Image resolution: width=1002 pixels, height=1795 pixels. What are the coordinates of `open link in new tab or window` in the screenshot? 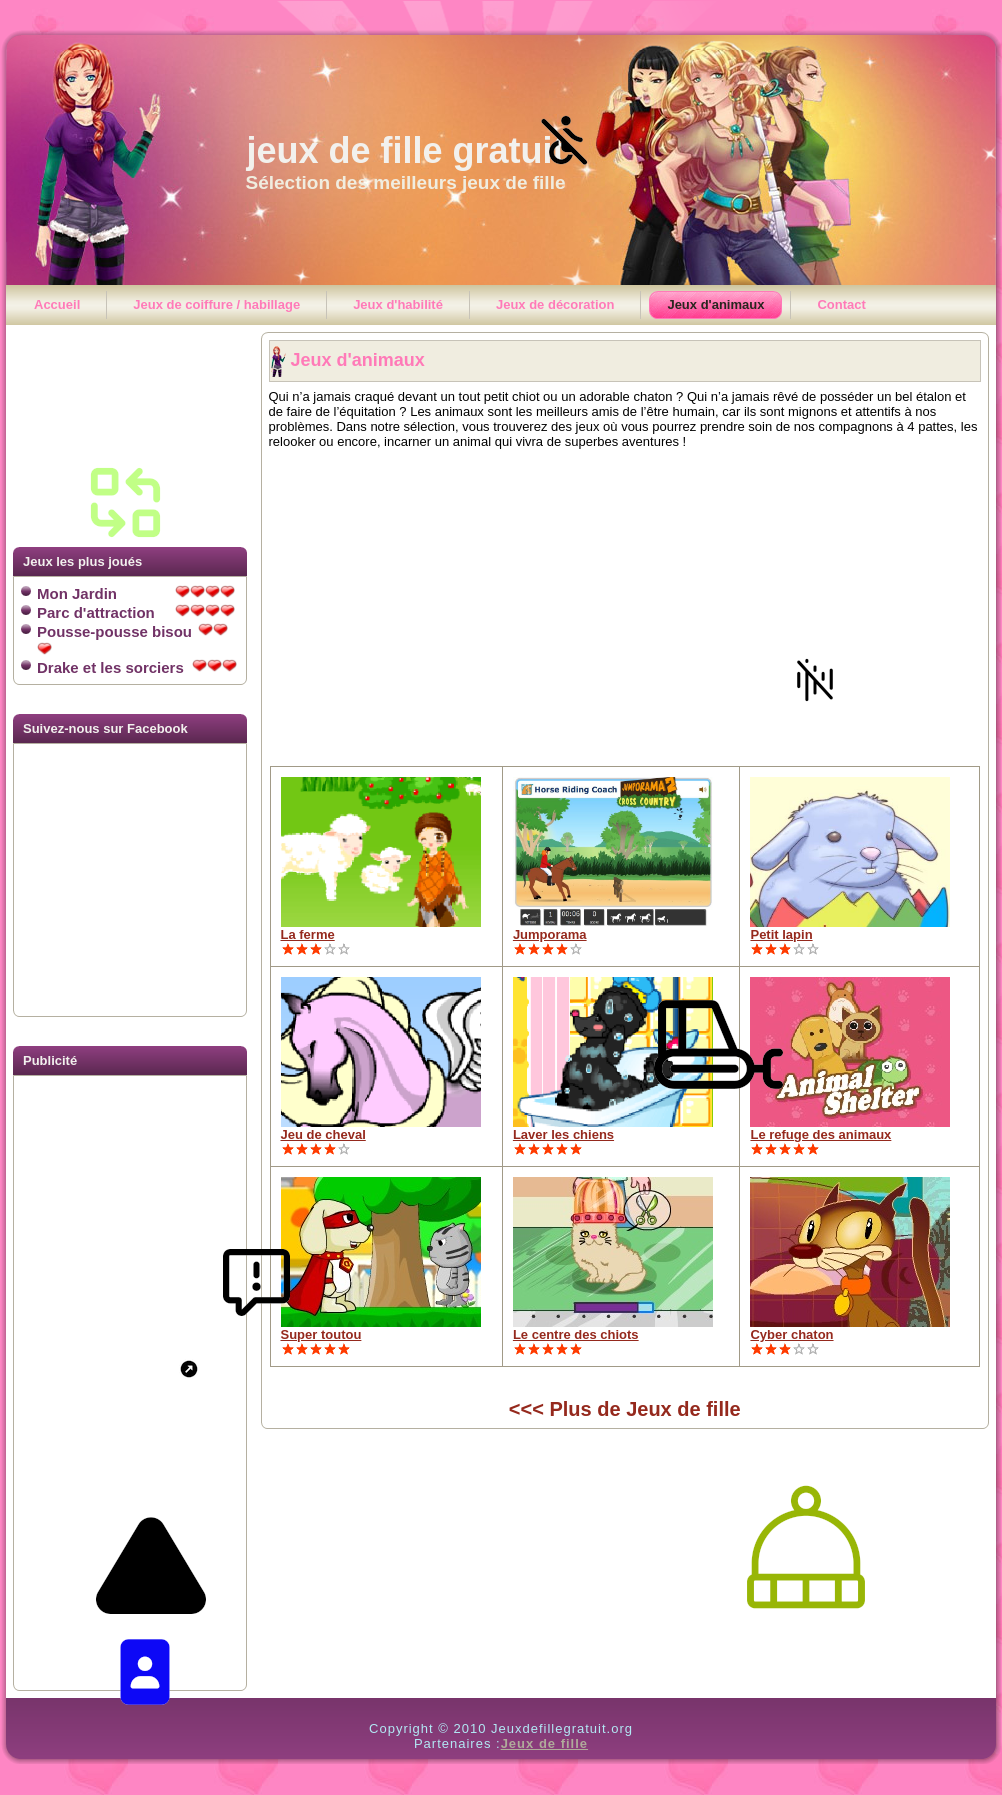 It's located at (189, 1369).